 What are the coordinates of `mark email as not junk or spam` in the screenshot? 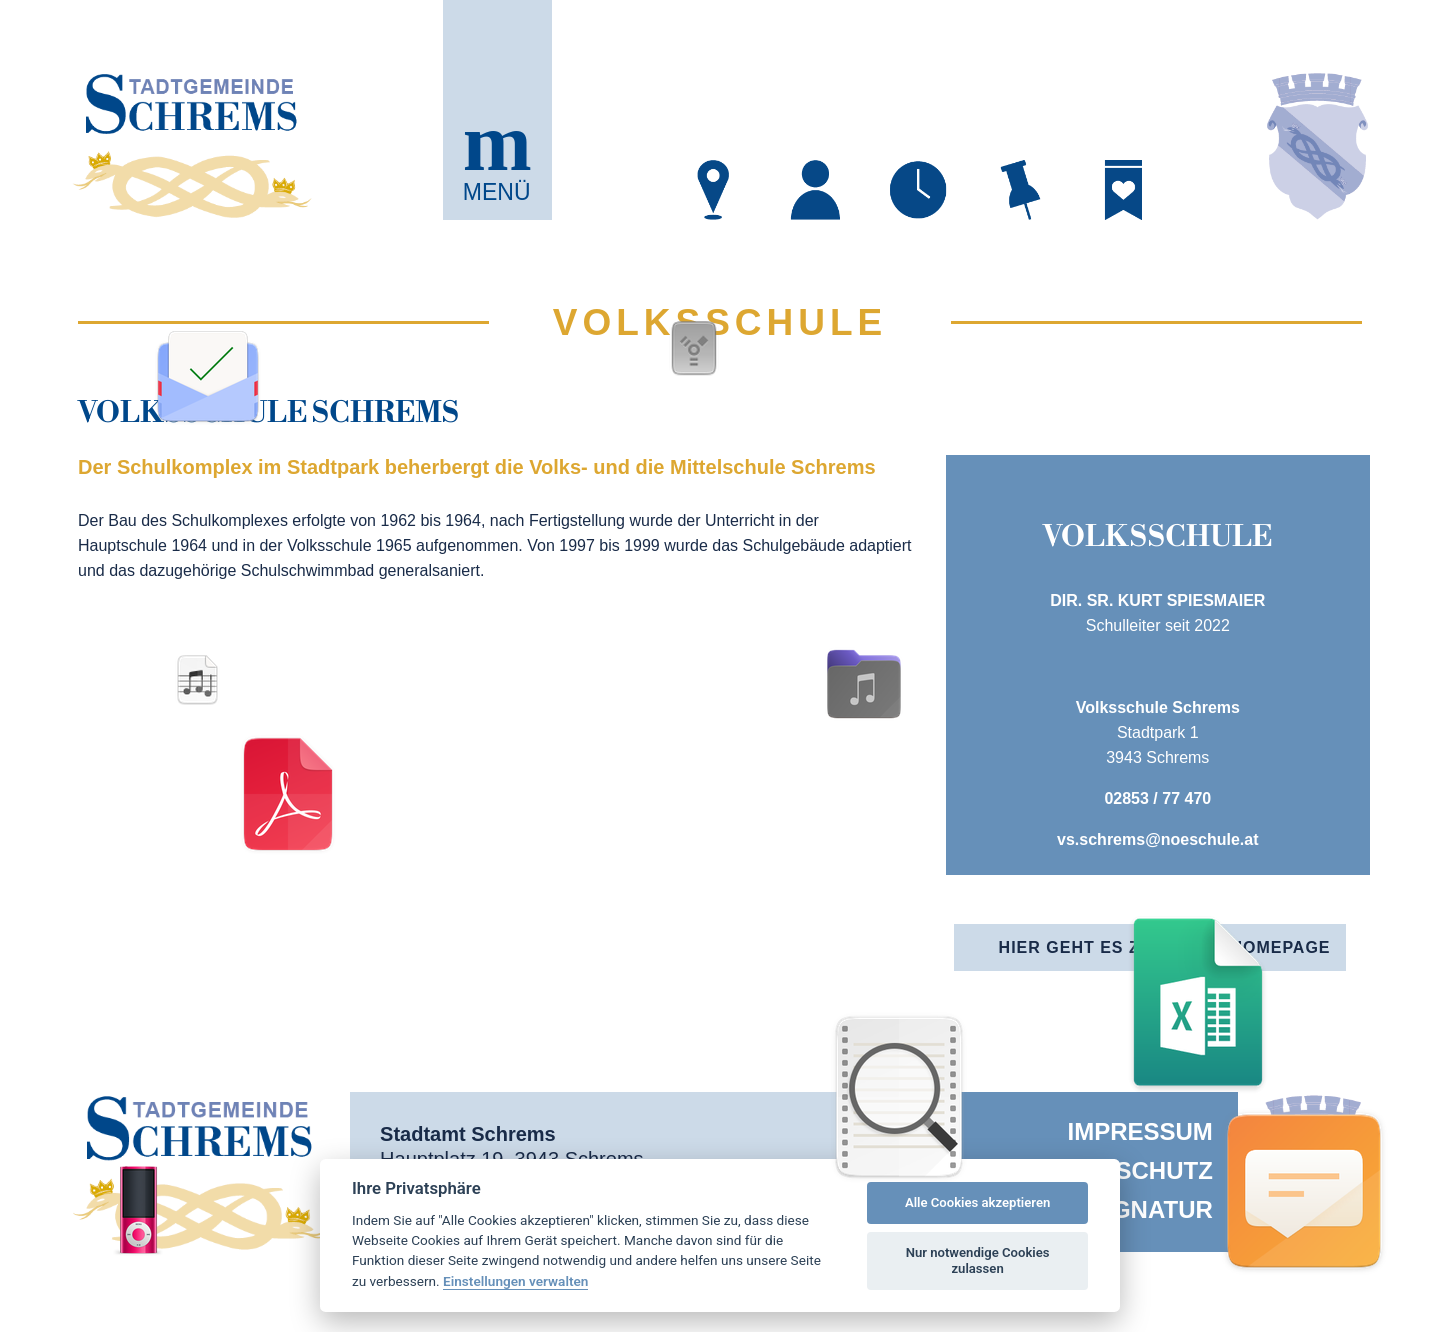 It's located at (208, 382).